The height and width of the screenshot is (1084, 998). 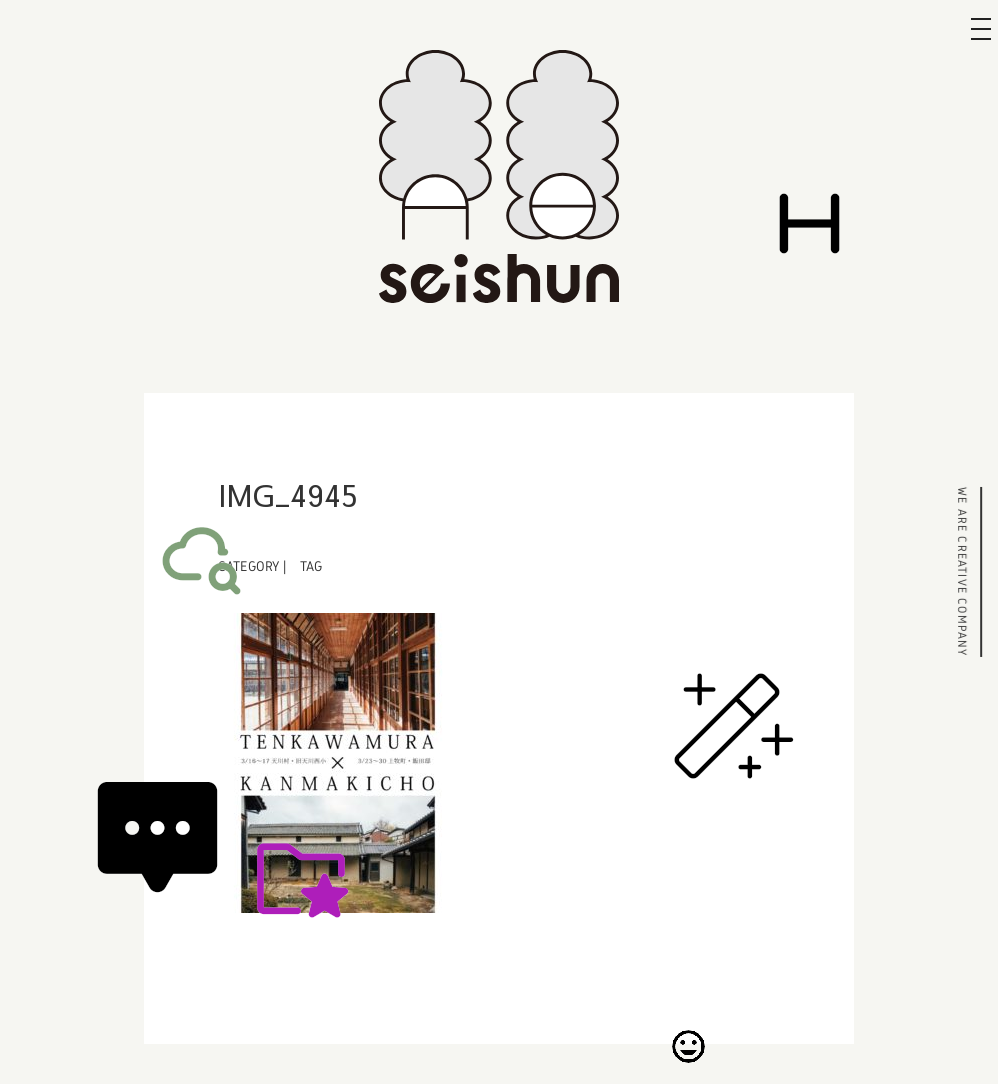 What do you see at coordinates (809, 223) in the screenshot?
I see `apply heading text formatting` at bounding box center [809, 223].